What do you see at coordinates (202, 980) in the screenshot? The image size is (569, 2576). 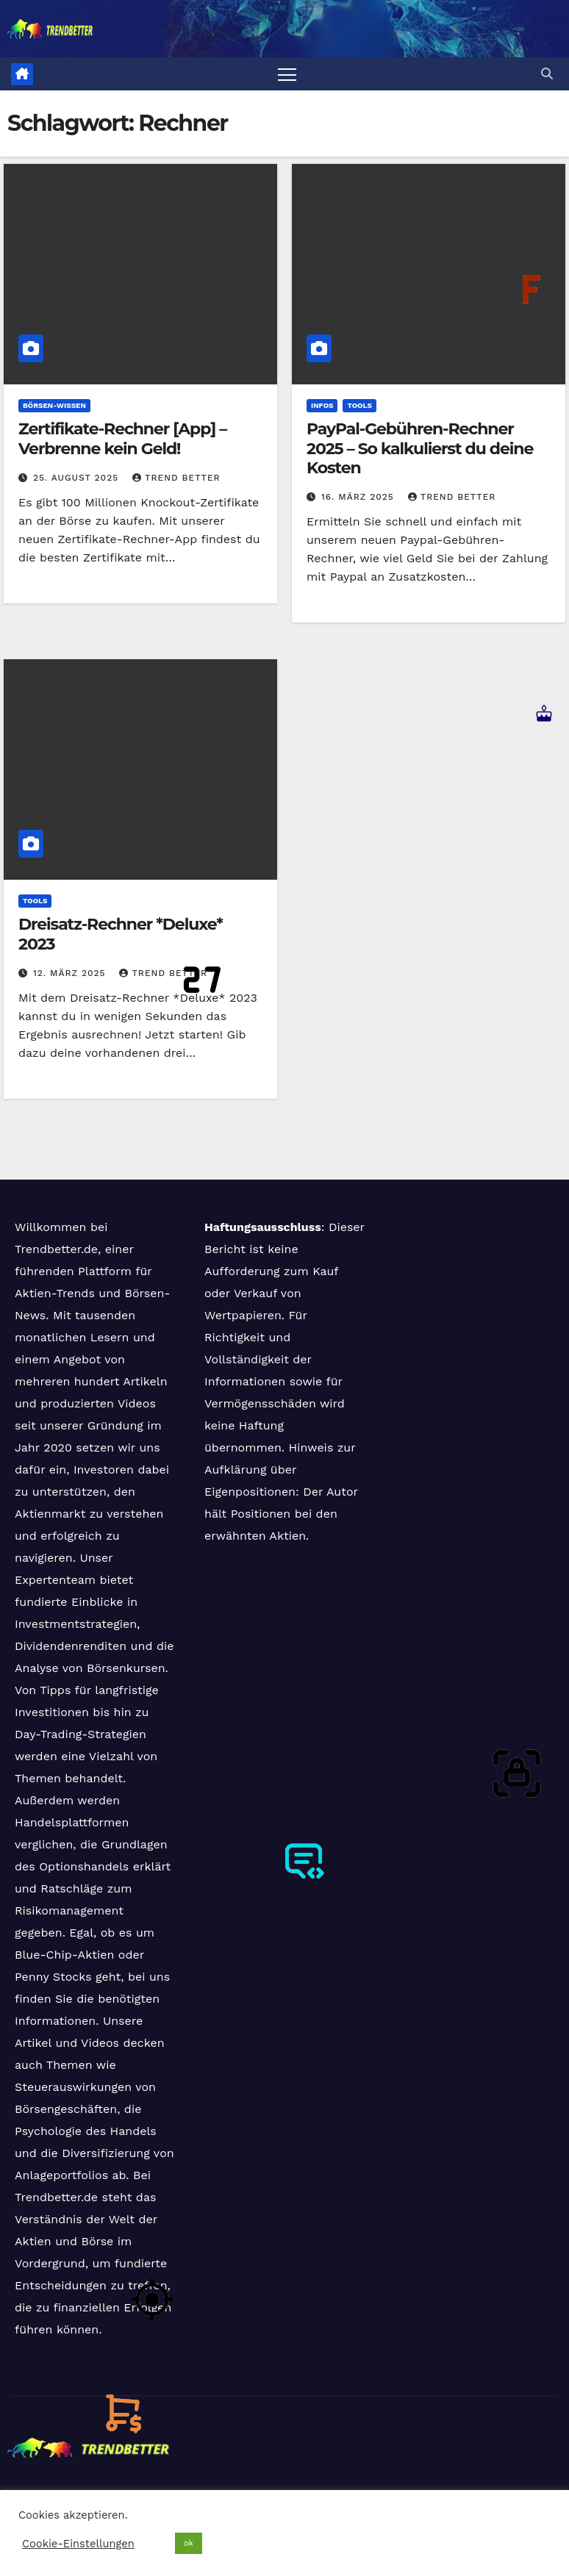 I see `indicates item number 27 in a list or sequence` at bounding box center [202, 980].